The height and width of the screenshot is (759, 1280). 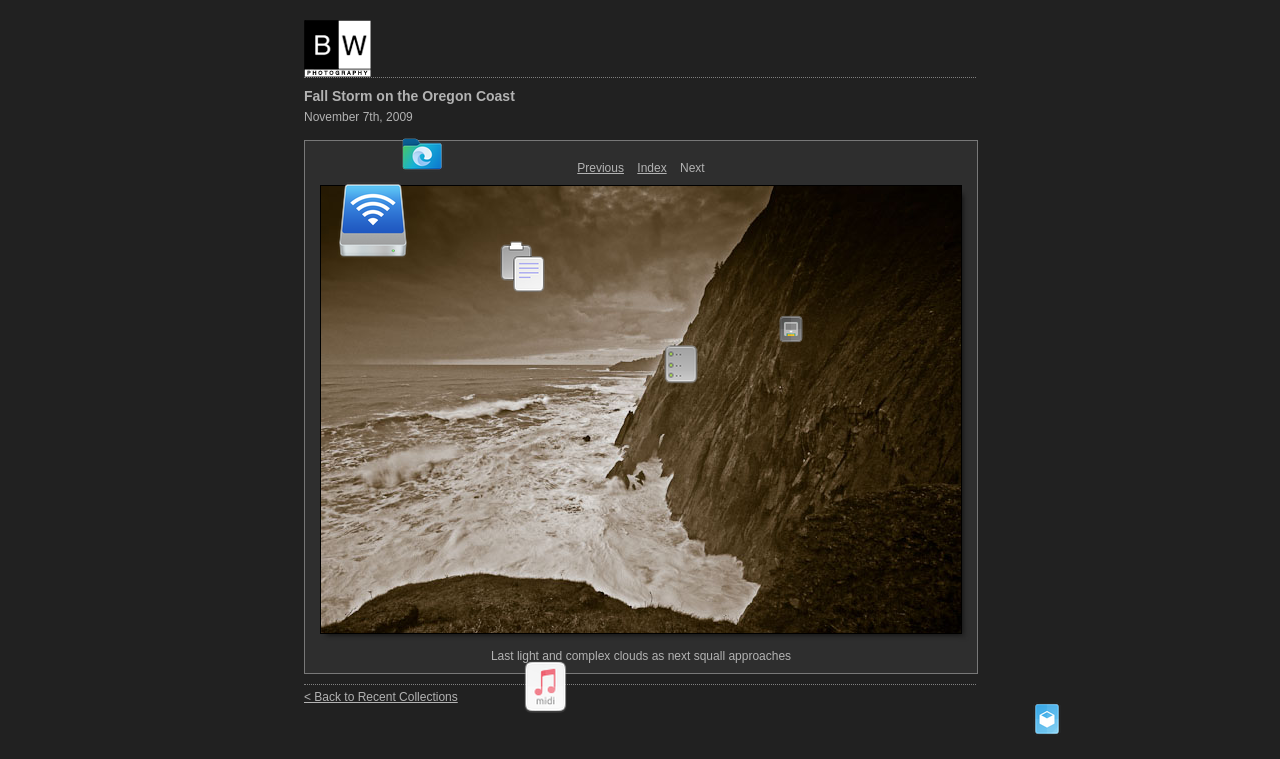 What do you see at coordinates (681, 364) in the screenshot?
I see `access network server settings` at bounding box center [681, 364].